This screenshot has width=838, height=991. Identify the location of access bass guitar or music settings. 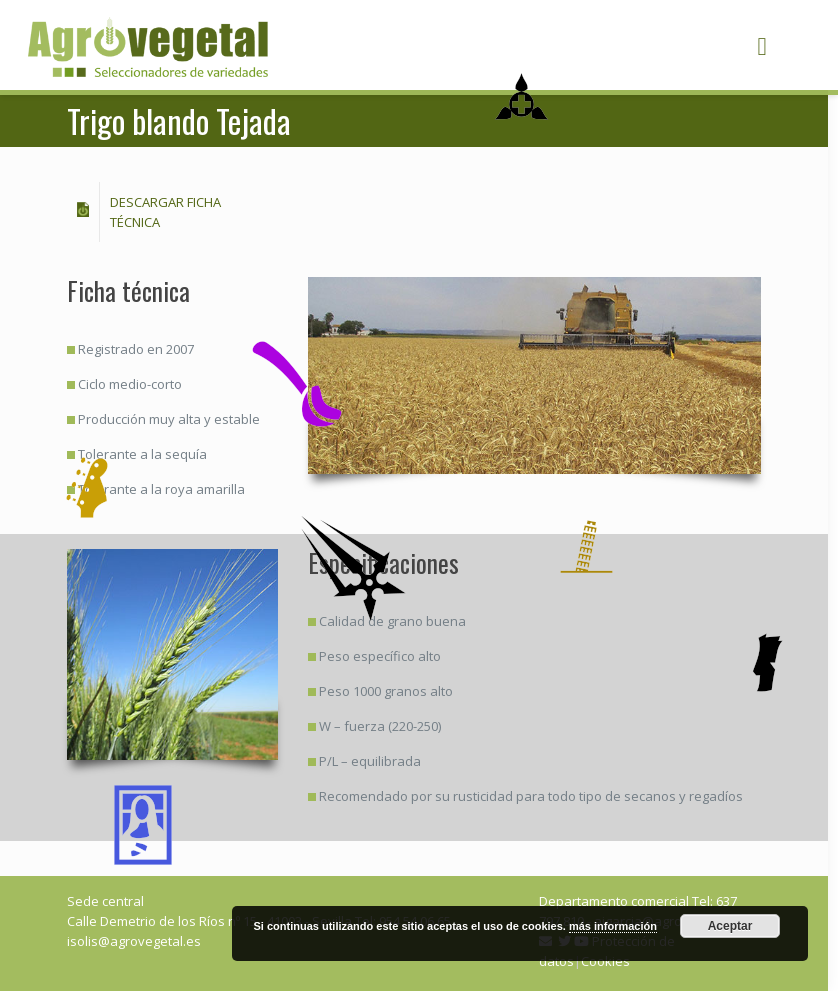
(87, 487).